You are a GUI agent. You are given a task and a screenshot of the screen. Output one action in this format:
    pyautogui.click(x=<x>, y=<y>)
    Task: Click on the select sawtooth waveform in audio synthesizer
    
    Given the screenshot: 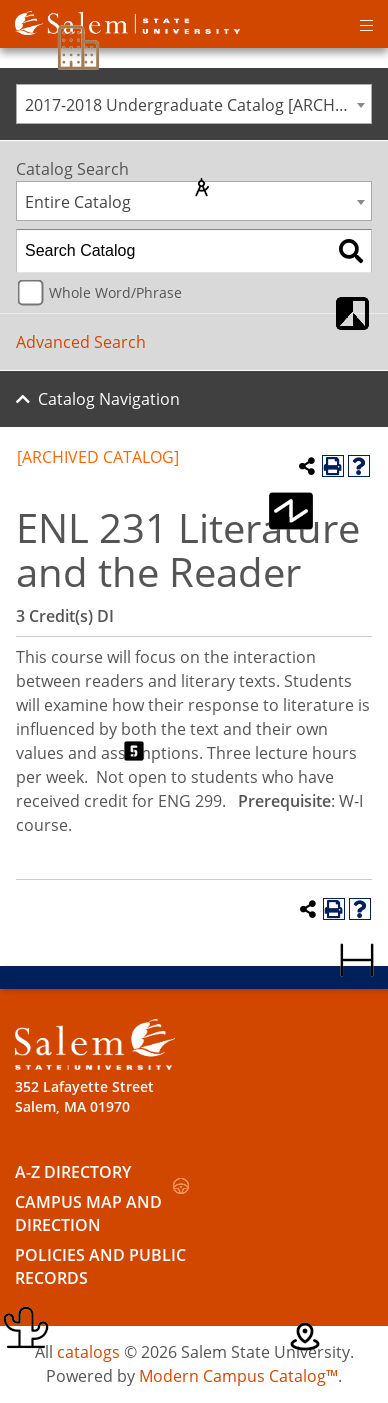 What is the action you would take?
    pyautogui.click(x=291, y=511)
    